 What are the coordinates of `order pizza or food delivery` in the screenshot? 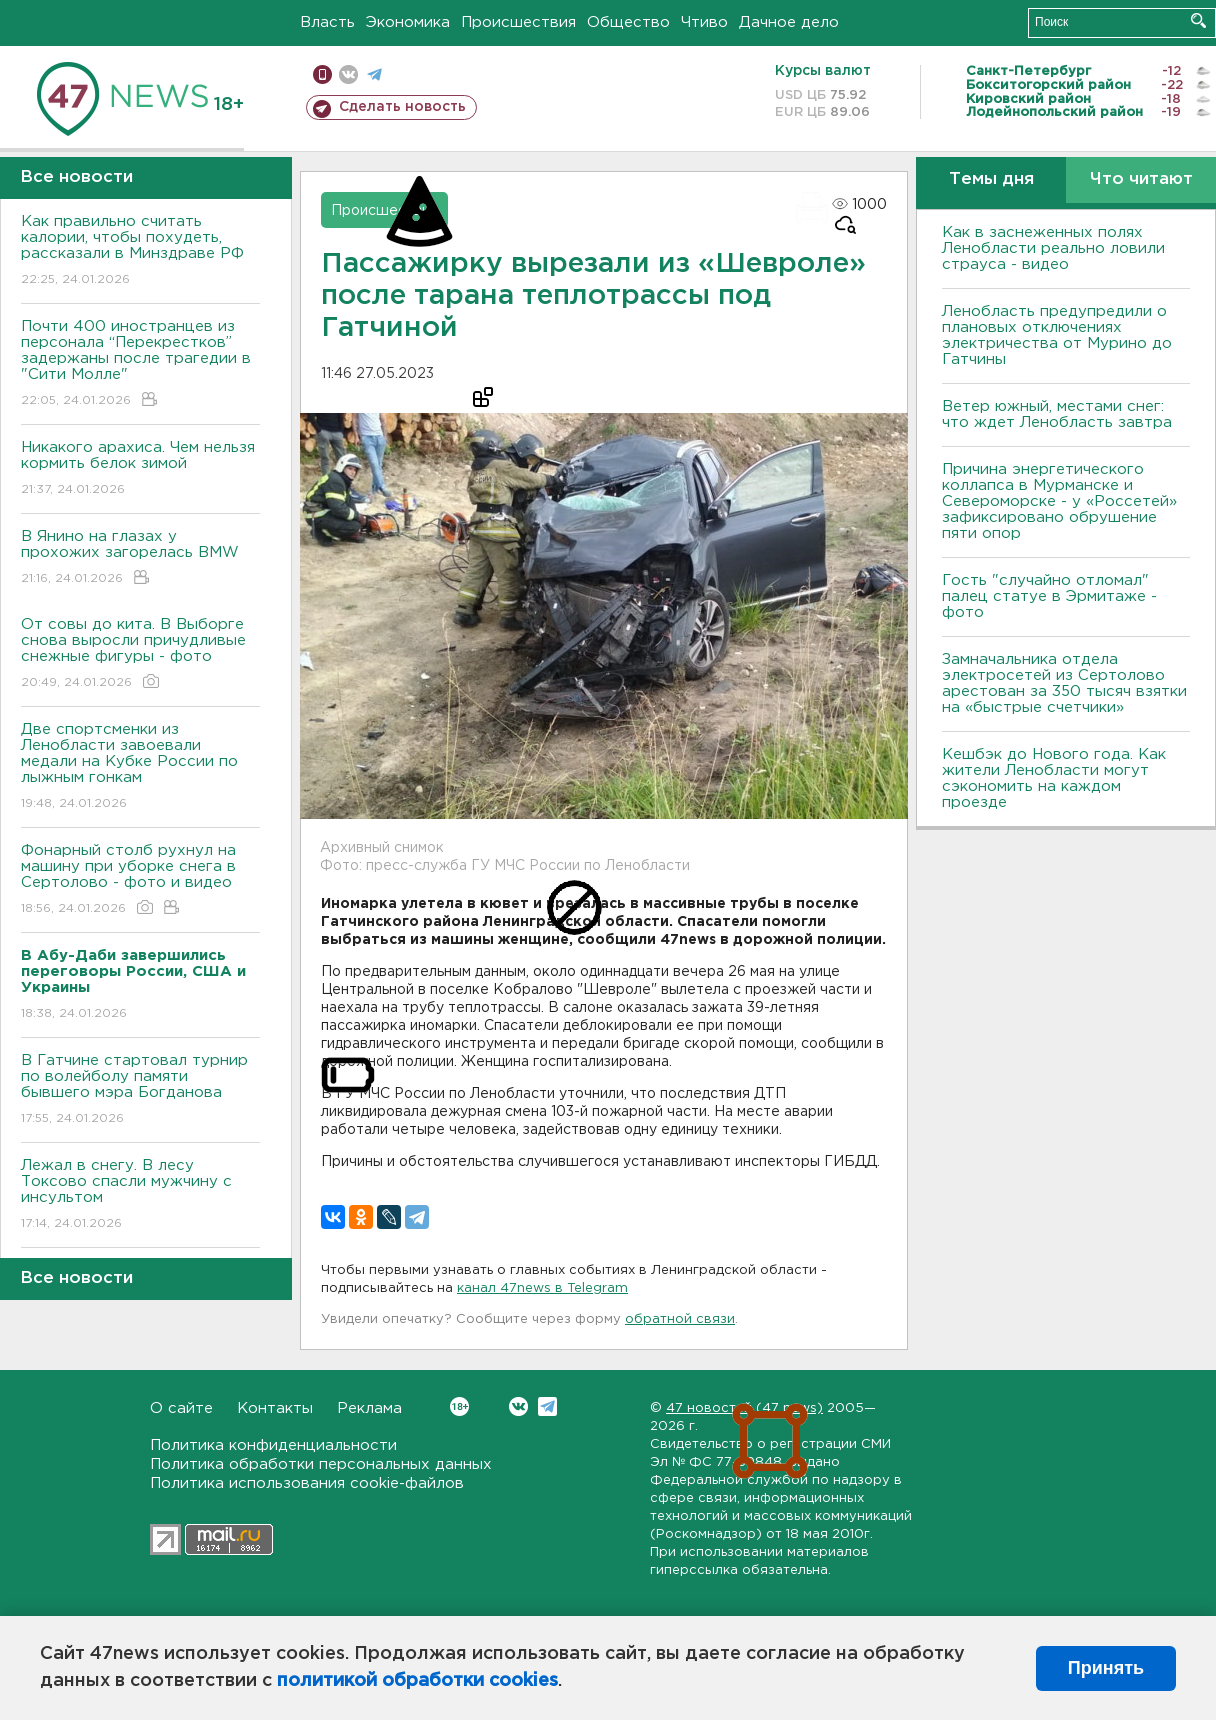 It's located at (419, 210).